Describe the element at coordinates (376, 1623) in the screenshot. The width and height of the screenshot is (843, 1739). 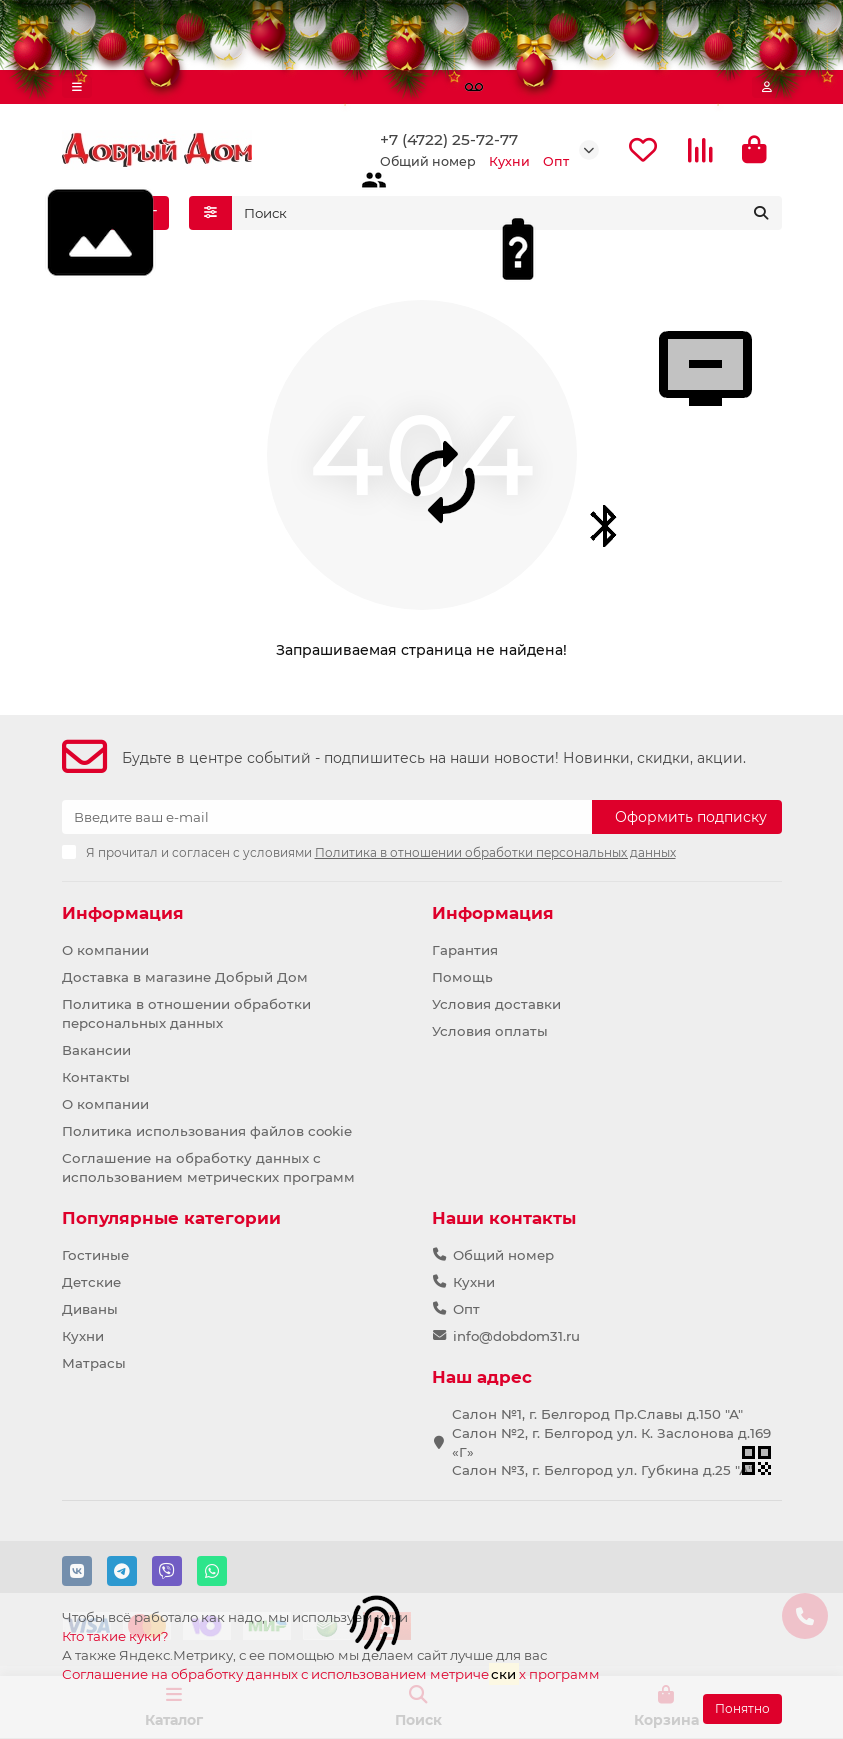
I see `authenticate with fingerprint` at that location.